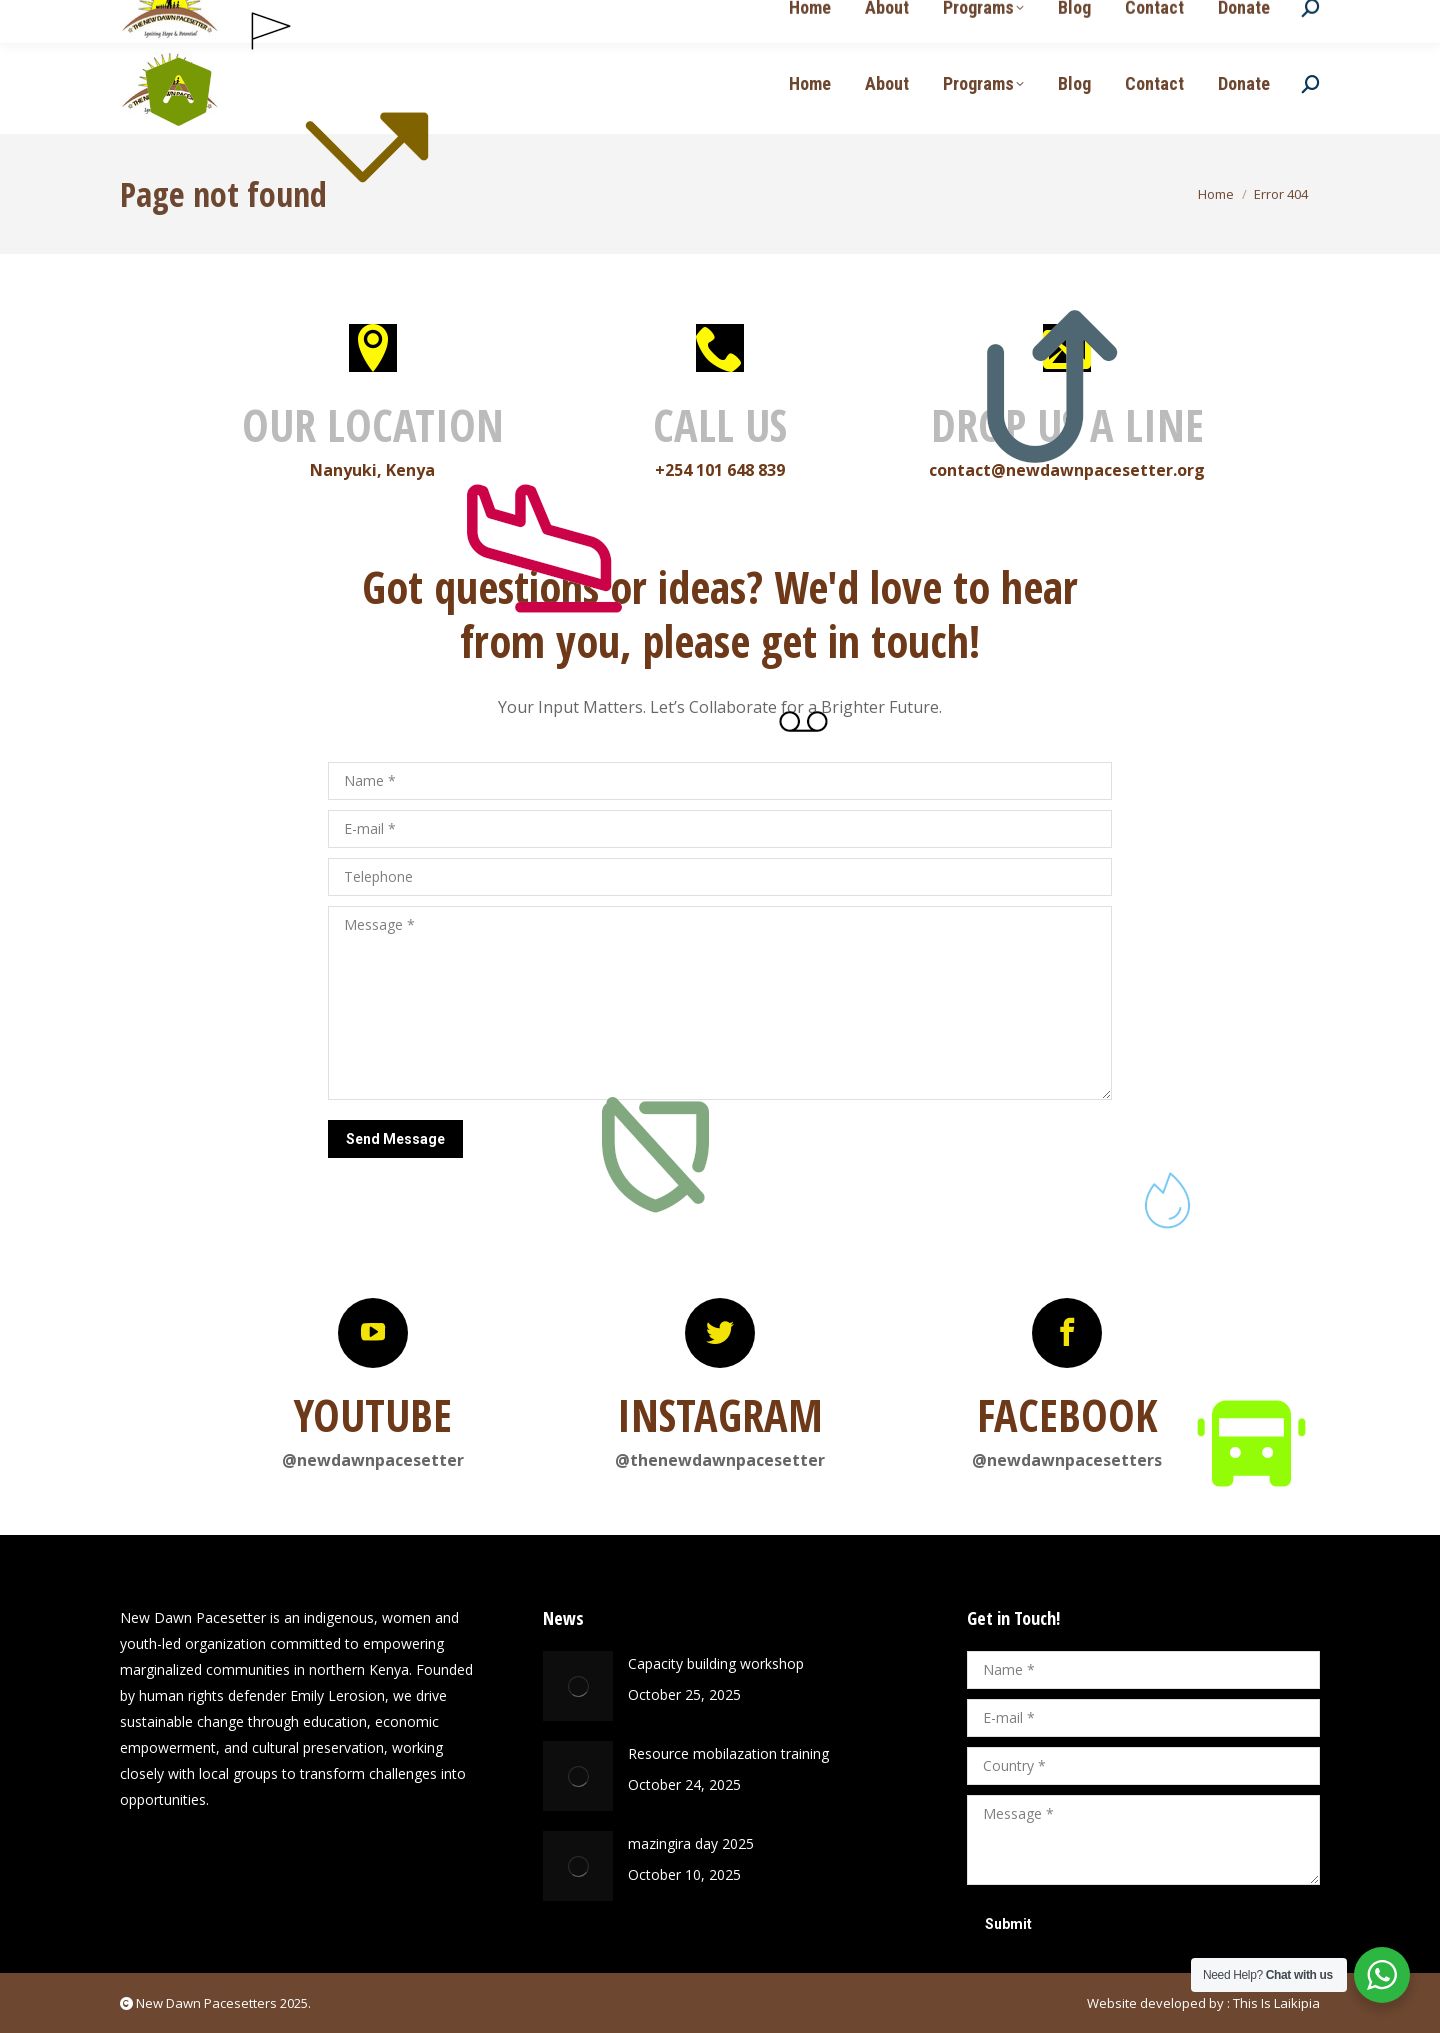 Image resolution: width=1440 pixels, height=2033 pixels. I want to click on redo or repeat last action, so click(1046, 386).